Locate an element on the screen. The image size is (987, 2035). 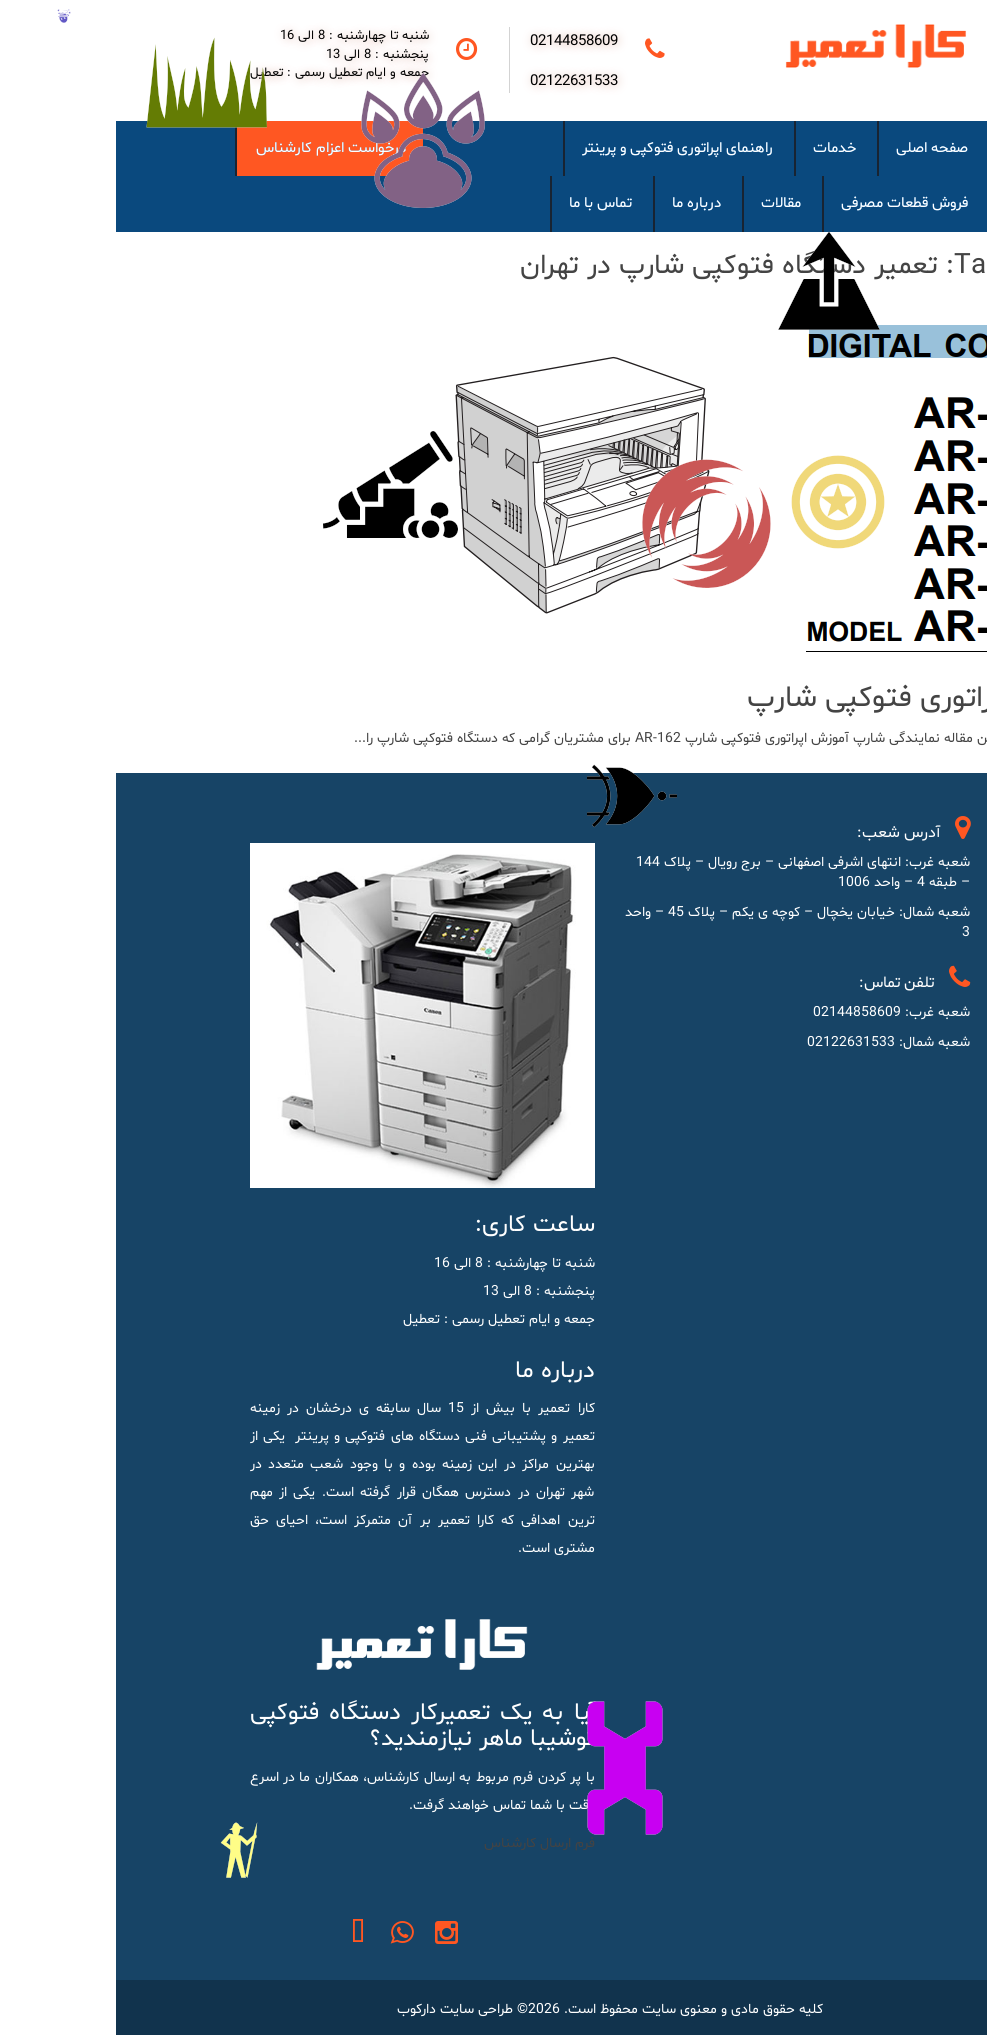
indicates outdoor or nature environment in game is located at coordinates (206, 67).